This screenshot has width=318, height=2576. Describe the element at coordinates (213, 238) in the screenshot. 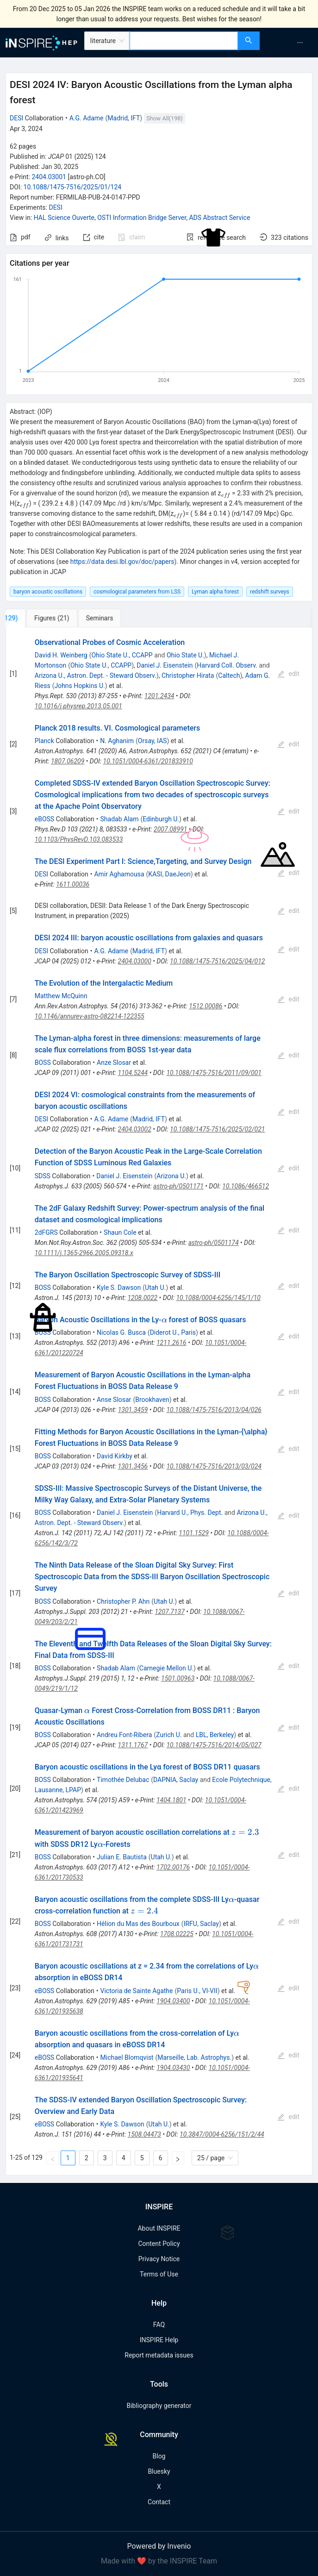

I see `browse clothing or apparel items` at that location.